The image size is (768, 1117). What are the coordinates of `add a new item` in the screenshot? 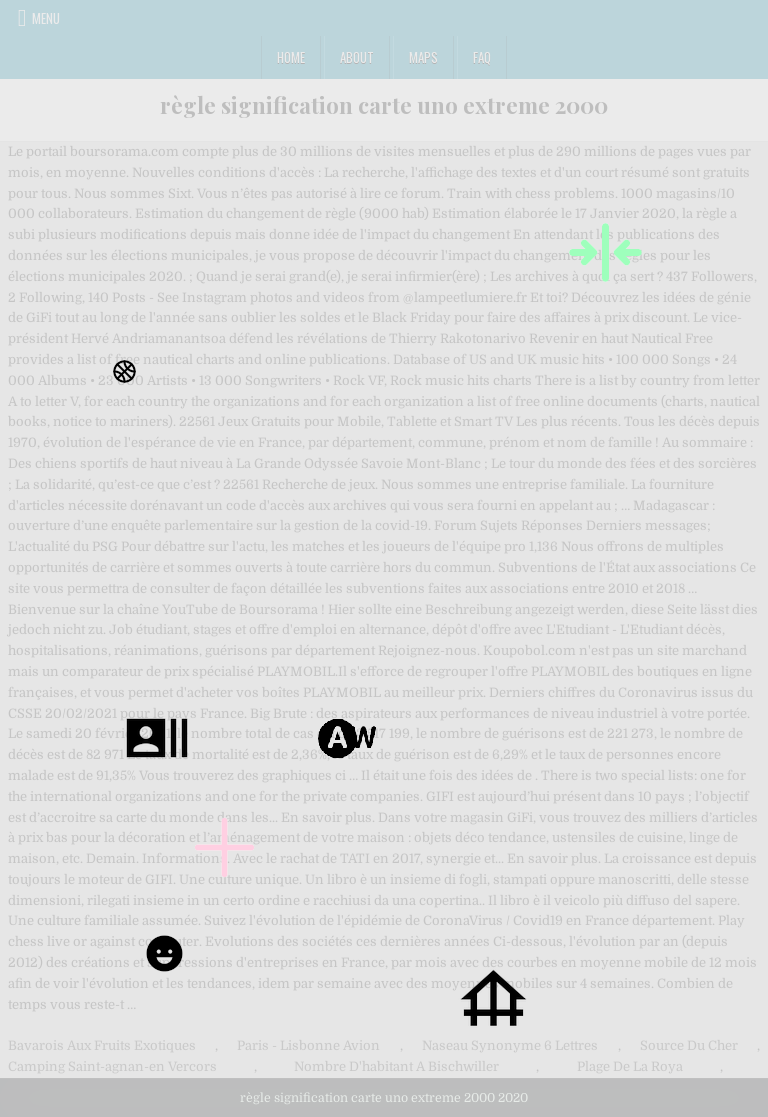 It's located at (224, 847).